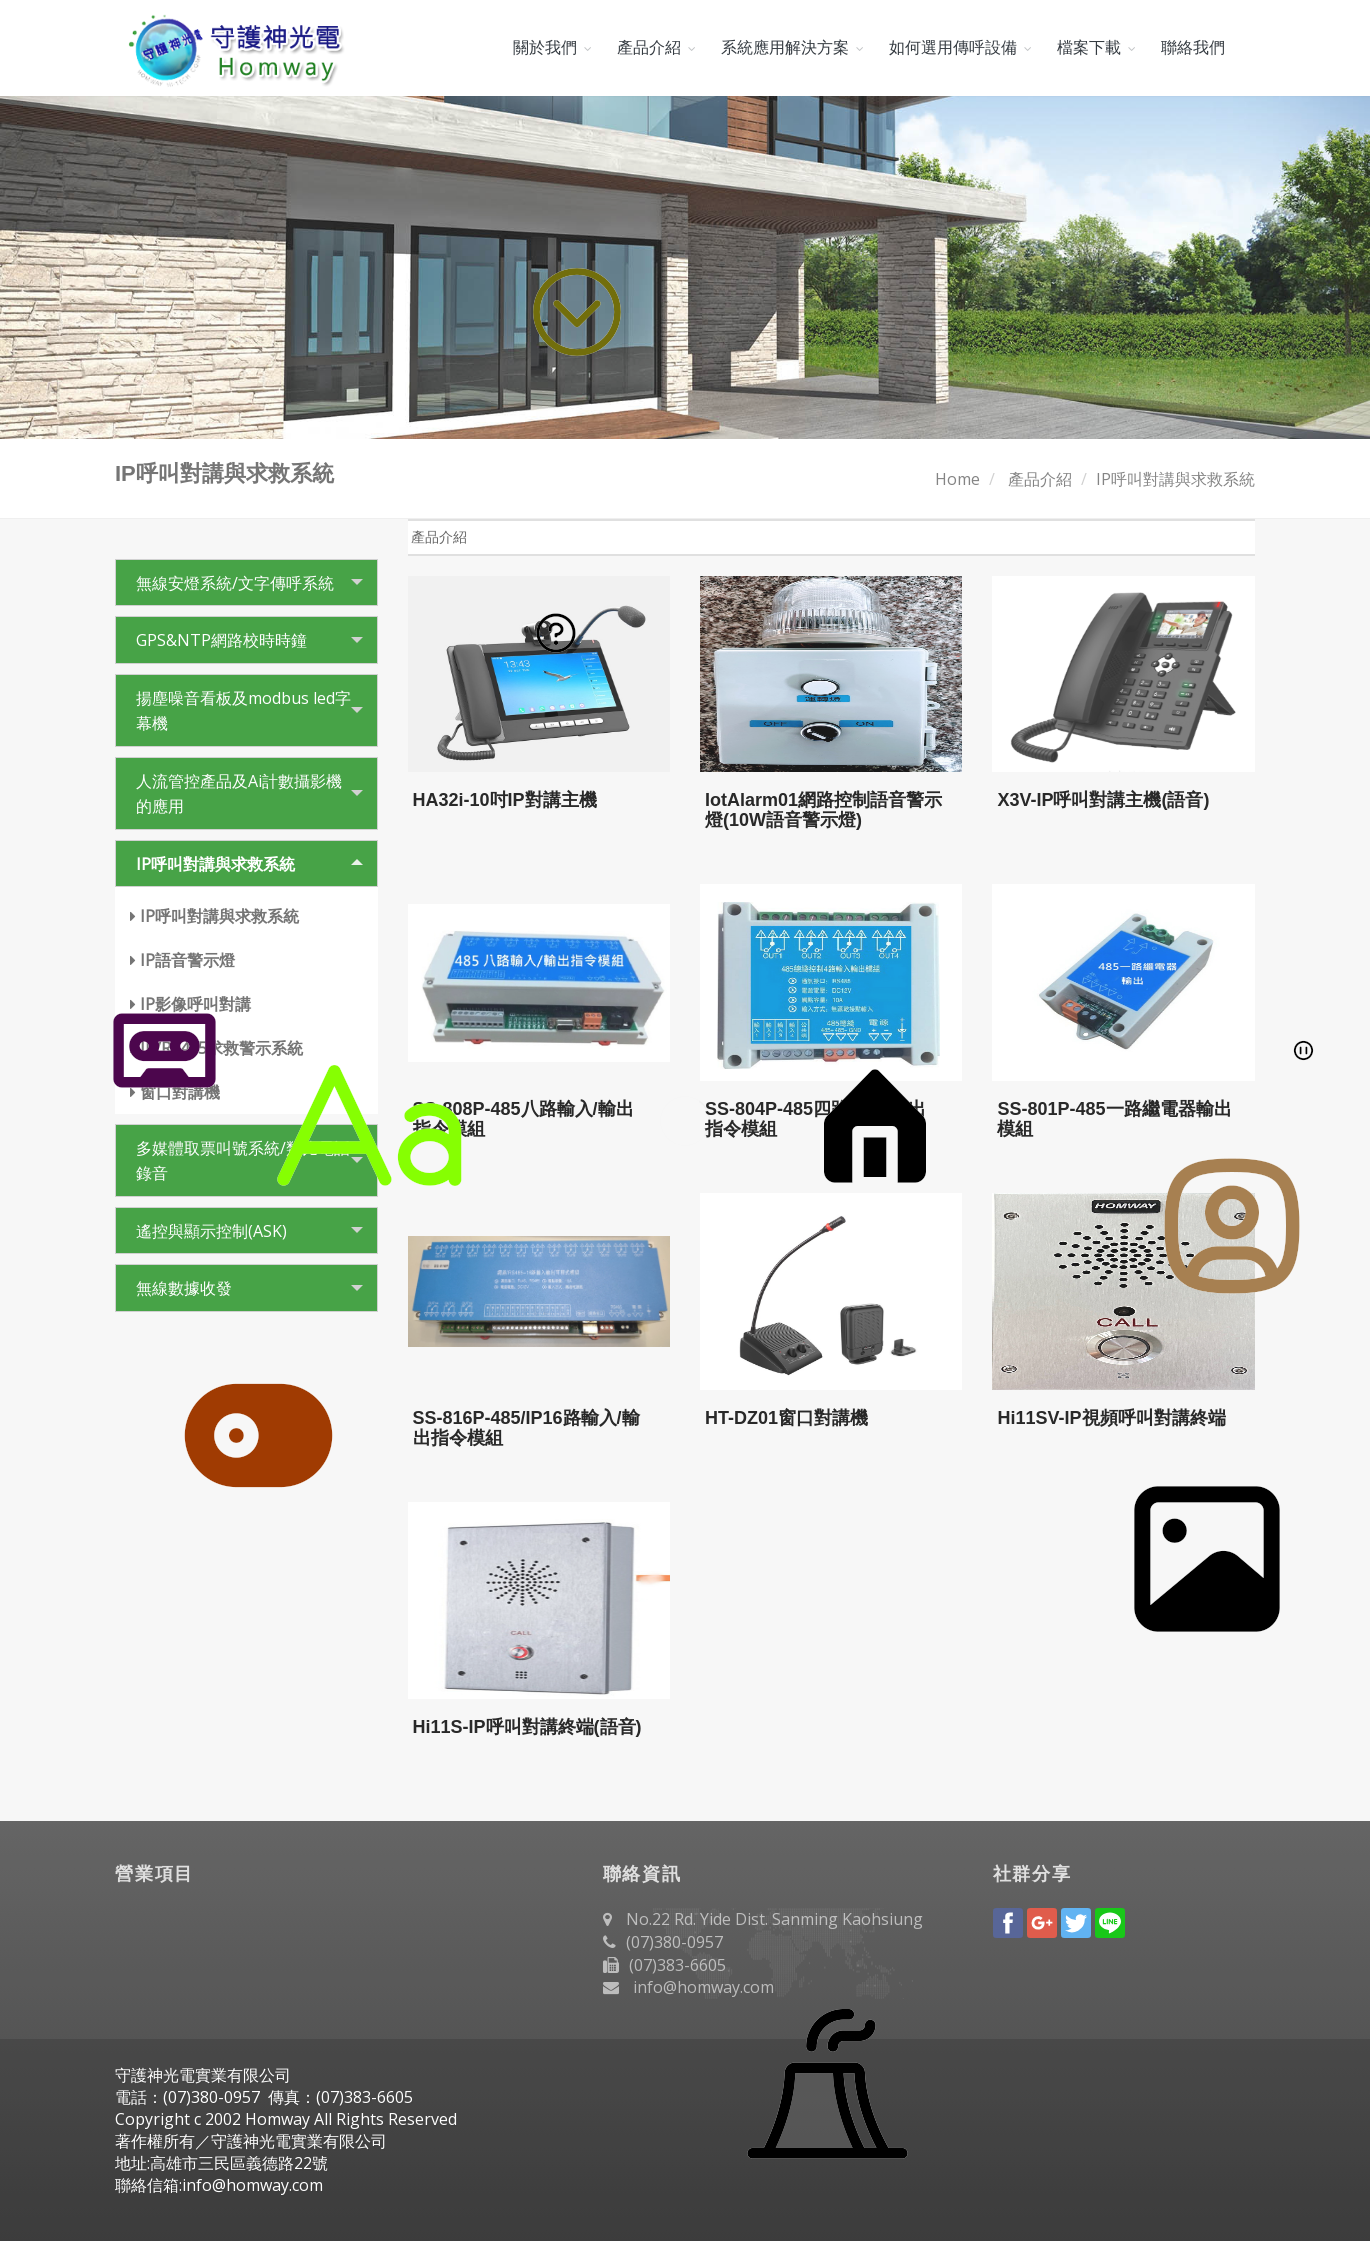 This screenshot has height=2241, width=1370. I want to click on indicates nuclear power or energy facility, so click(827, 2094).